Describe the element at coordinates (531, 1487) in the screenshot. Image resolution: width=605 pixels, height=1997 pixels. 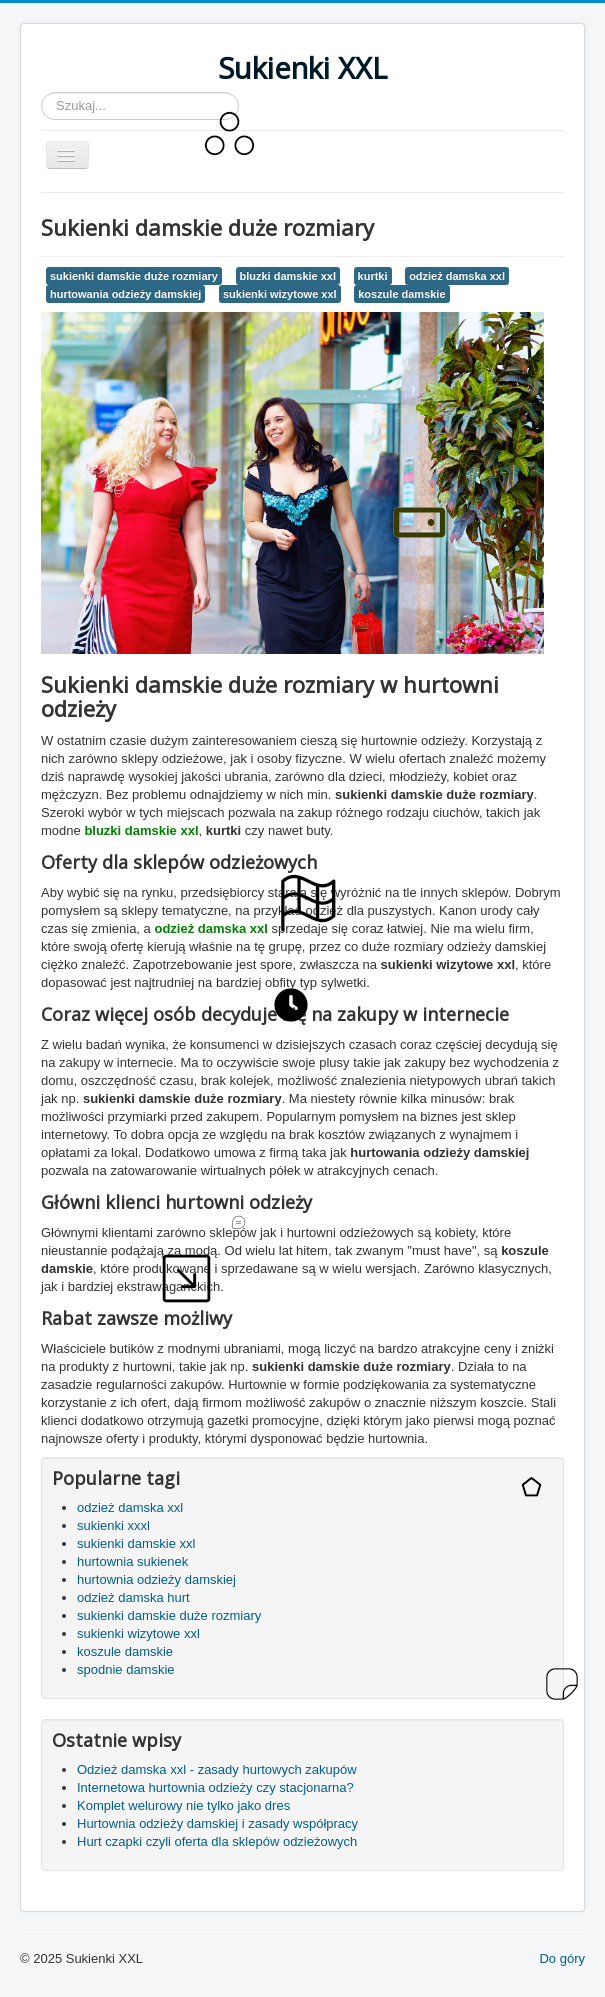
I see `pentagon shape indicator` at that location.